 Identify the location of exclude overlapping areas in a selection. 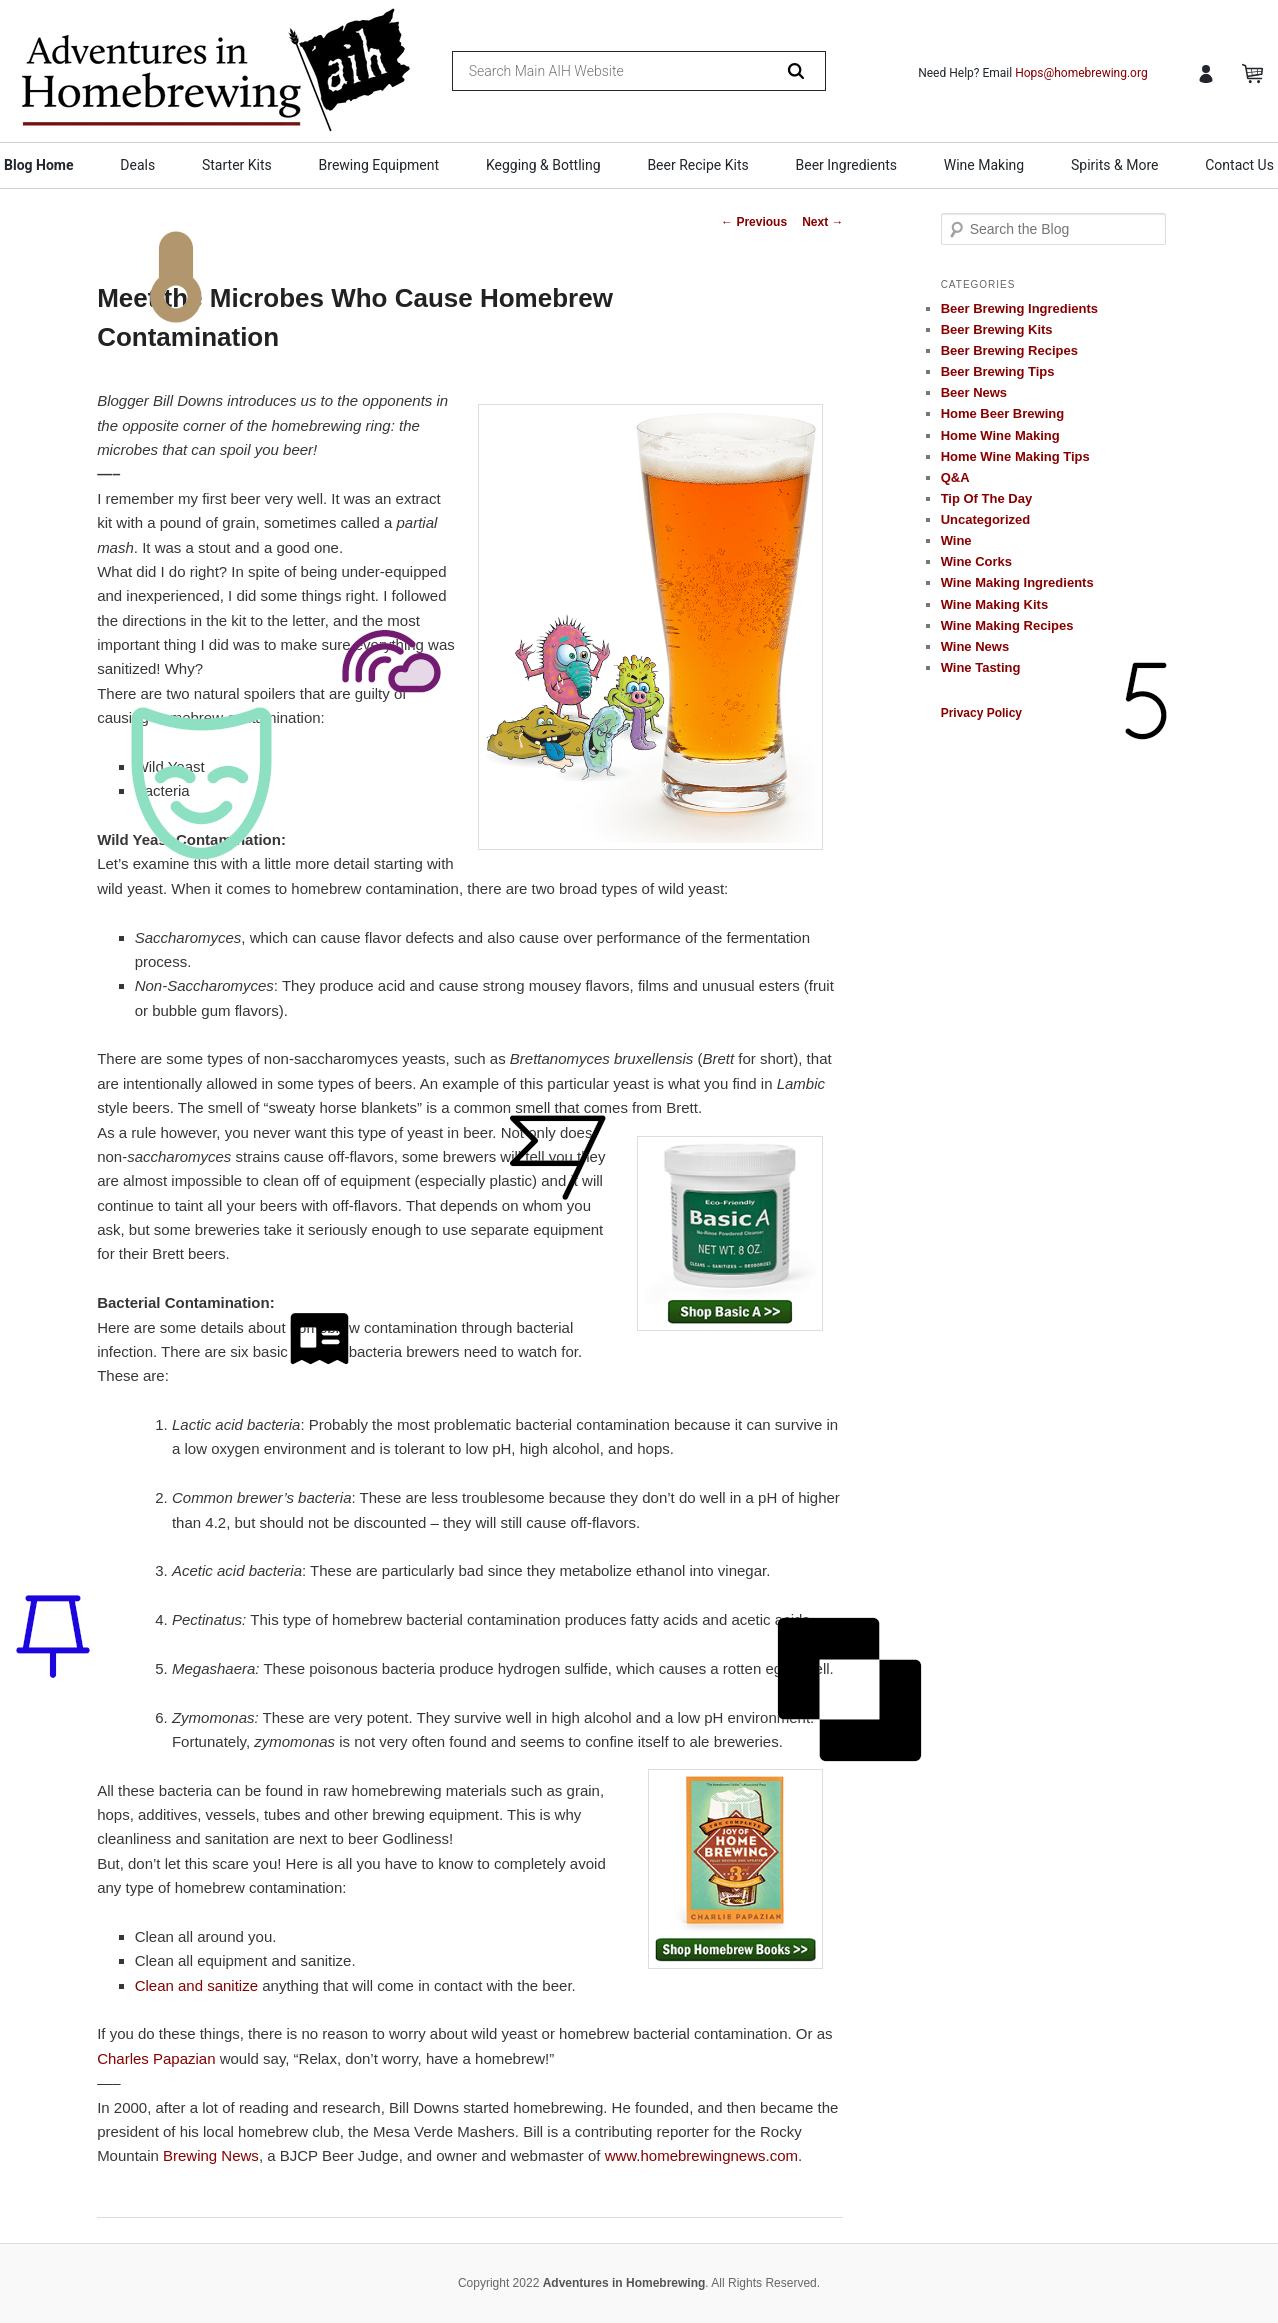
(849, 1689).